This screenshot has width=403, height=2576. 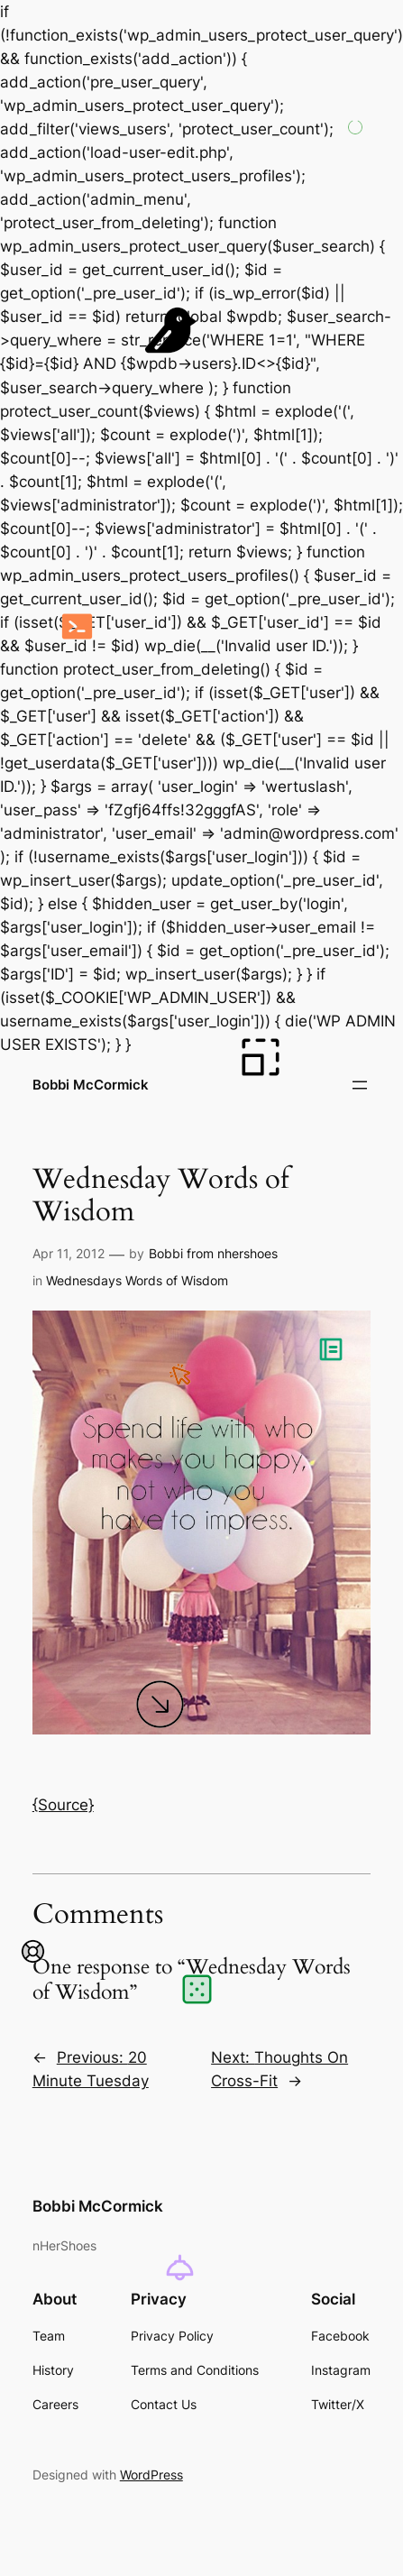 What do you see at coordinates (160, 1704) in the screenshot?
I see `navigate to the next item diagonally` at bounding box center [160, 1704].